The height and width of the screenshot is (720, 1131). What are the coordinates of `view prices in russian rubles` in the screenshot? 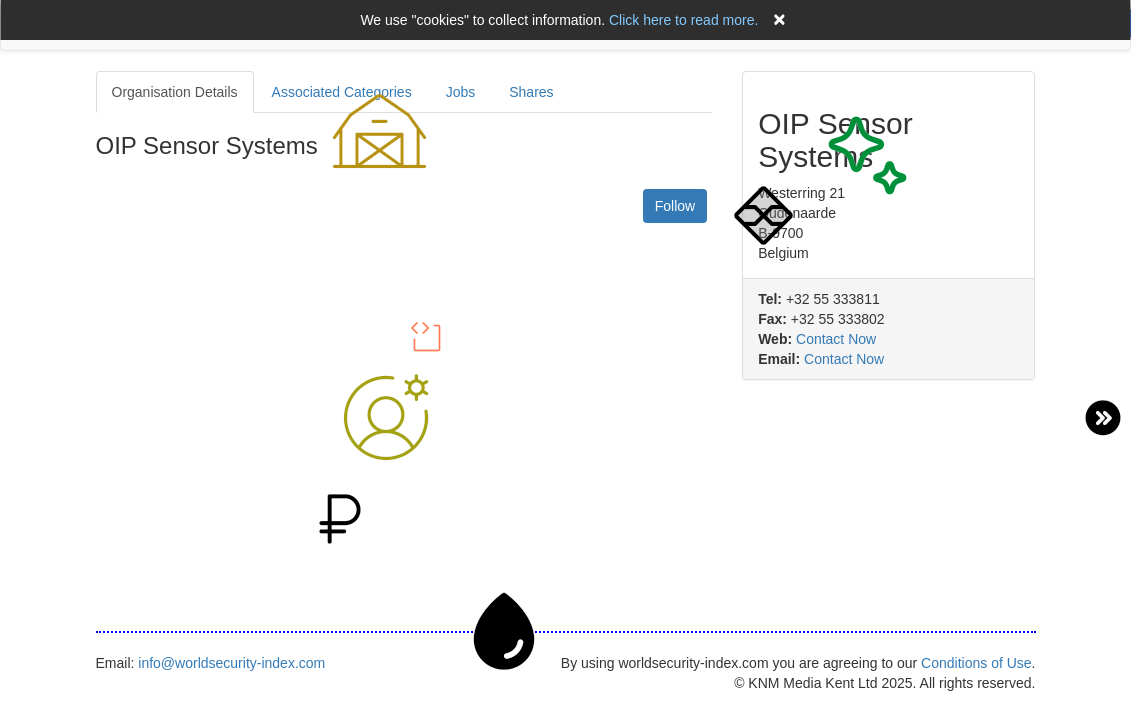 It's located at (340, 519).